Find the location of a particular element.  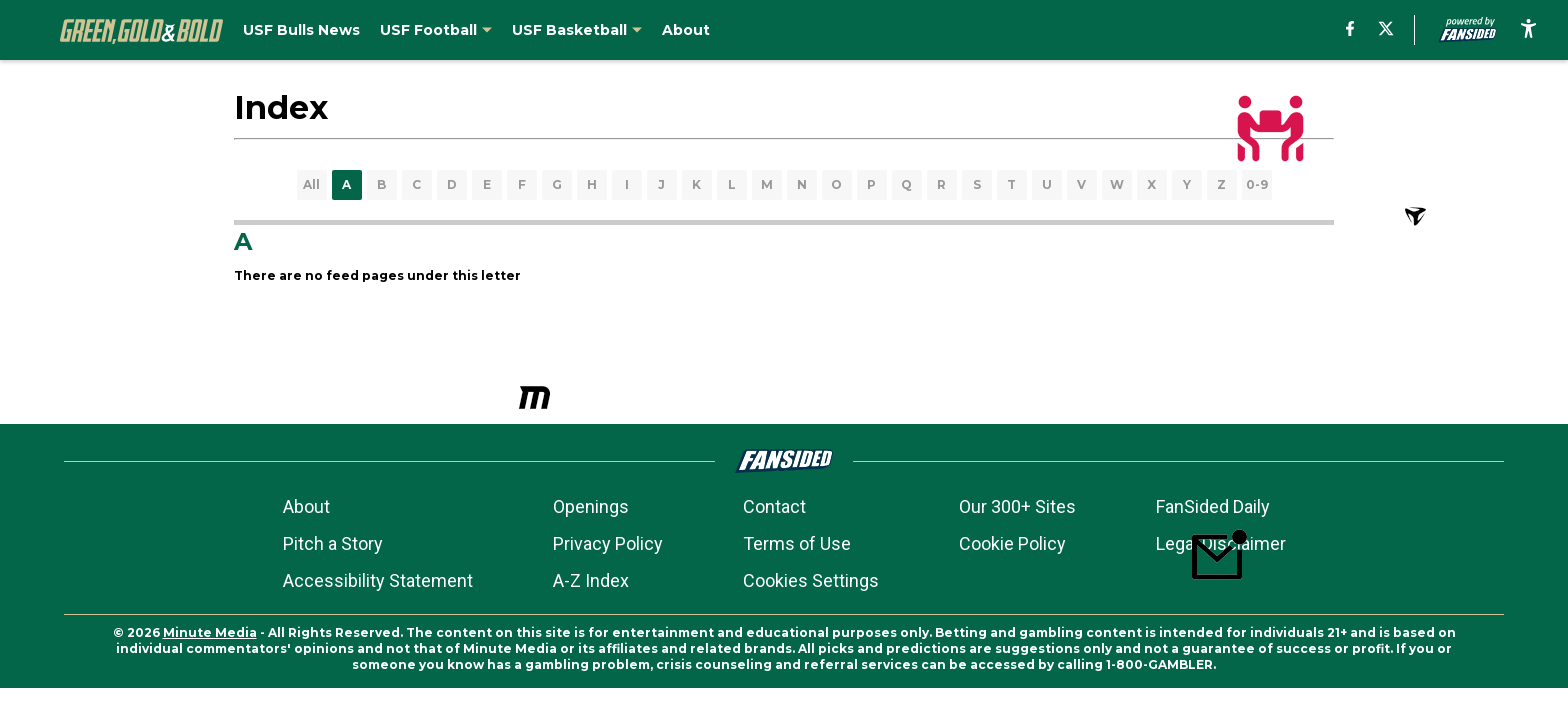

maxcdn logo - content delivery network service is located at coordinates (534, 397).